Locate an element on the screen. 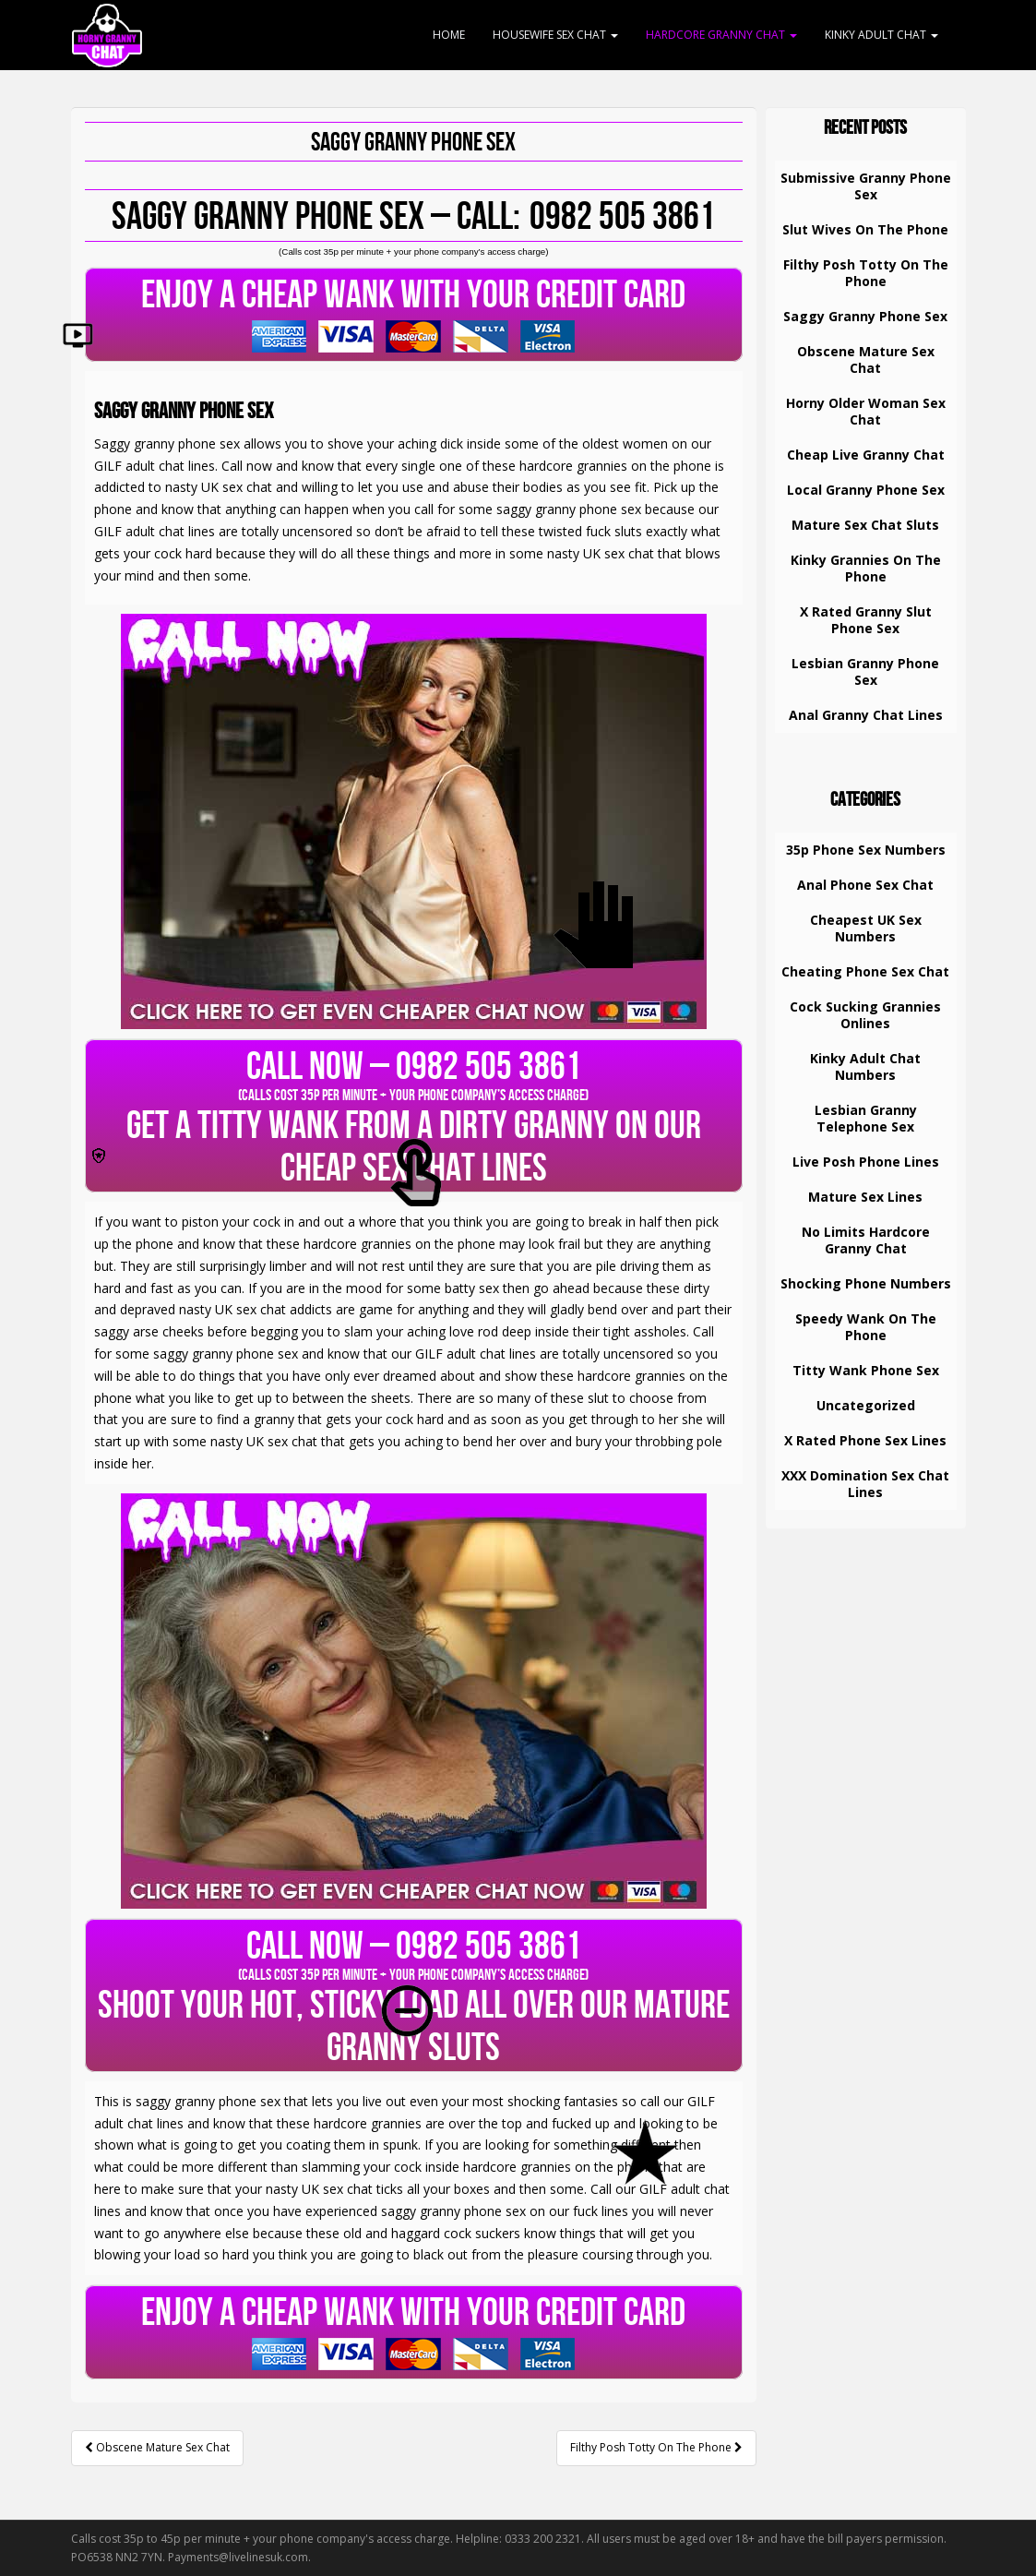 The image size is (1036, 2576). remove an item from a list is located at coordinates (407, 2010).